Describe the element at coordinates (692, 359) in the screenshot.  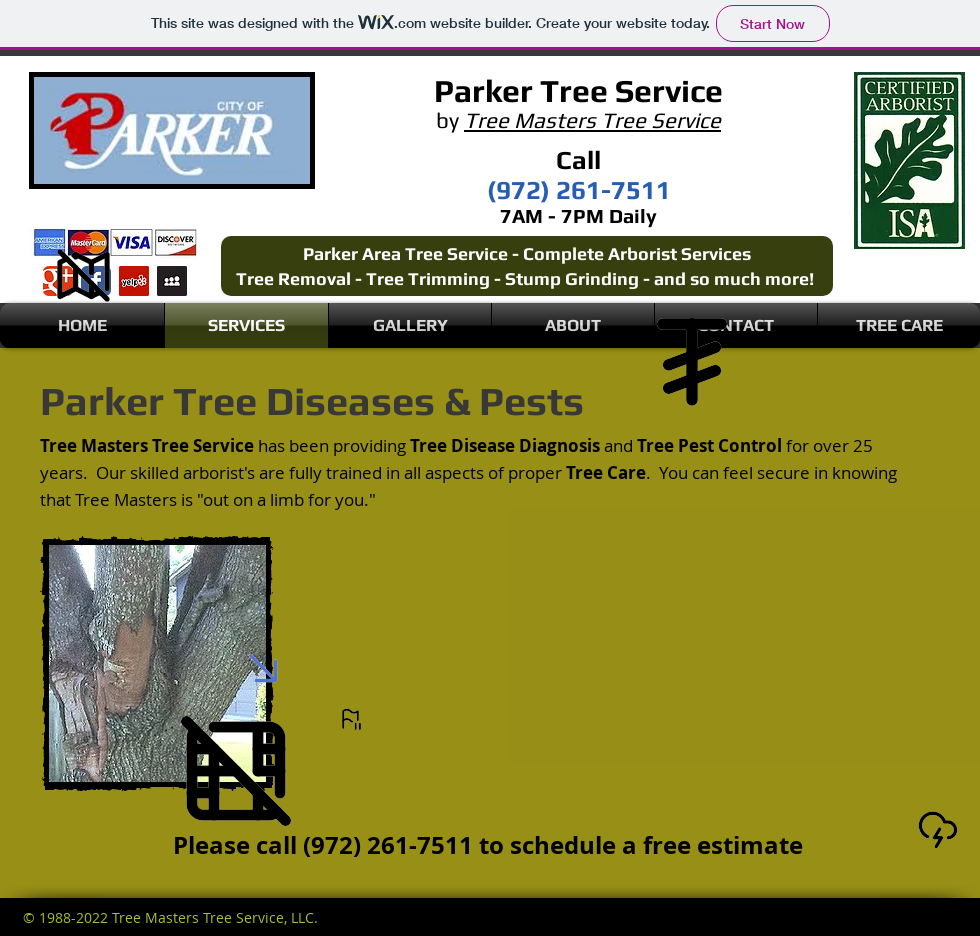
I see `tugrik currency symbol for mongolian payments` at that location.